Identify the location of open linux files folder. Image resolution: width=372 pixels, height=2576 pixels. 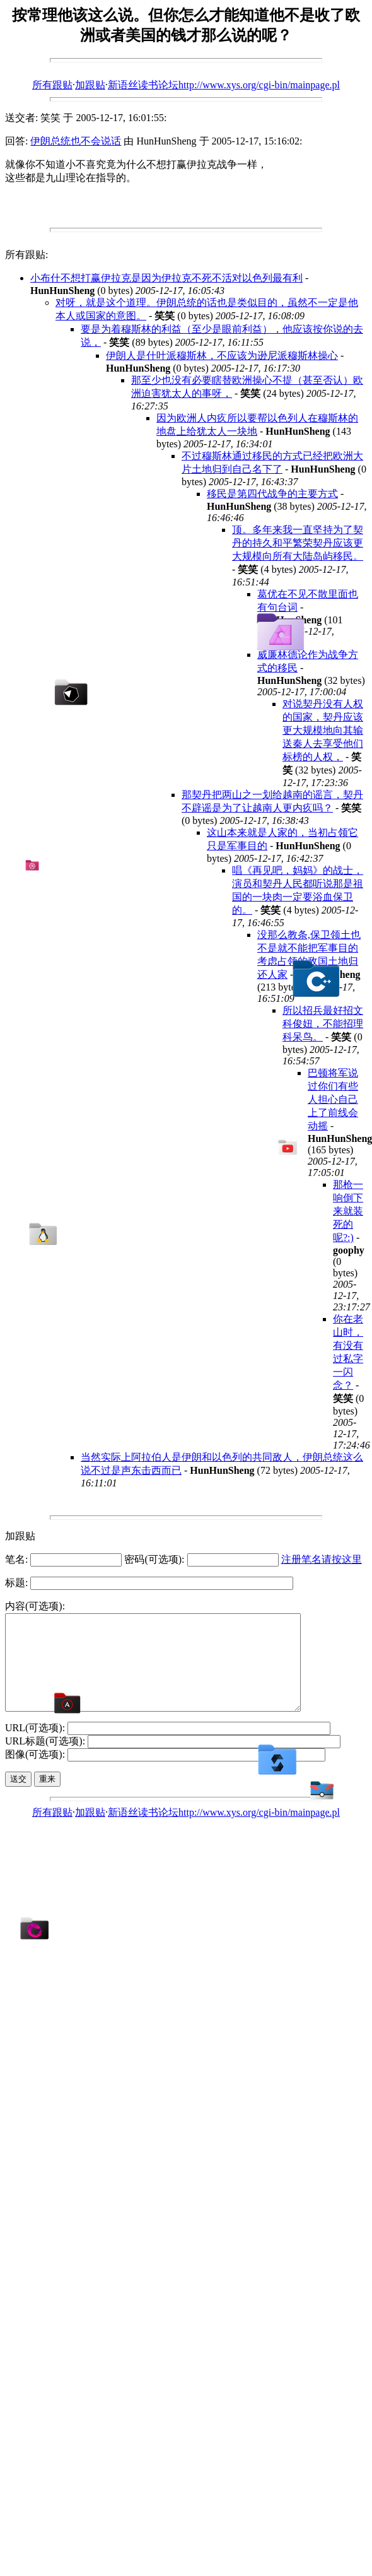
(43, 1235).